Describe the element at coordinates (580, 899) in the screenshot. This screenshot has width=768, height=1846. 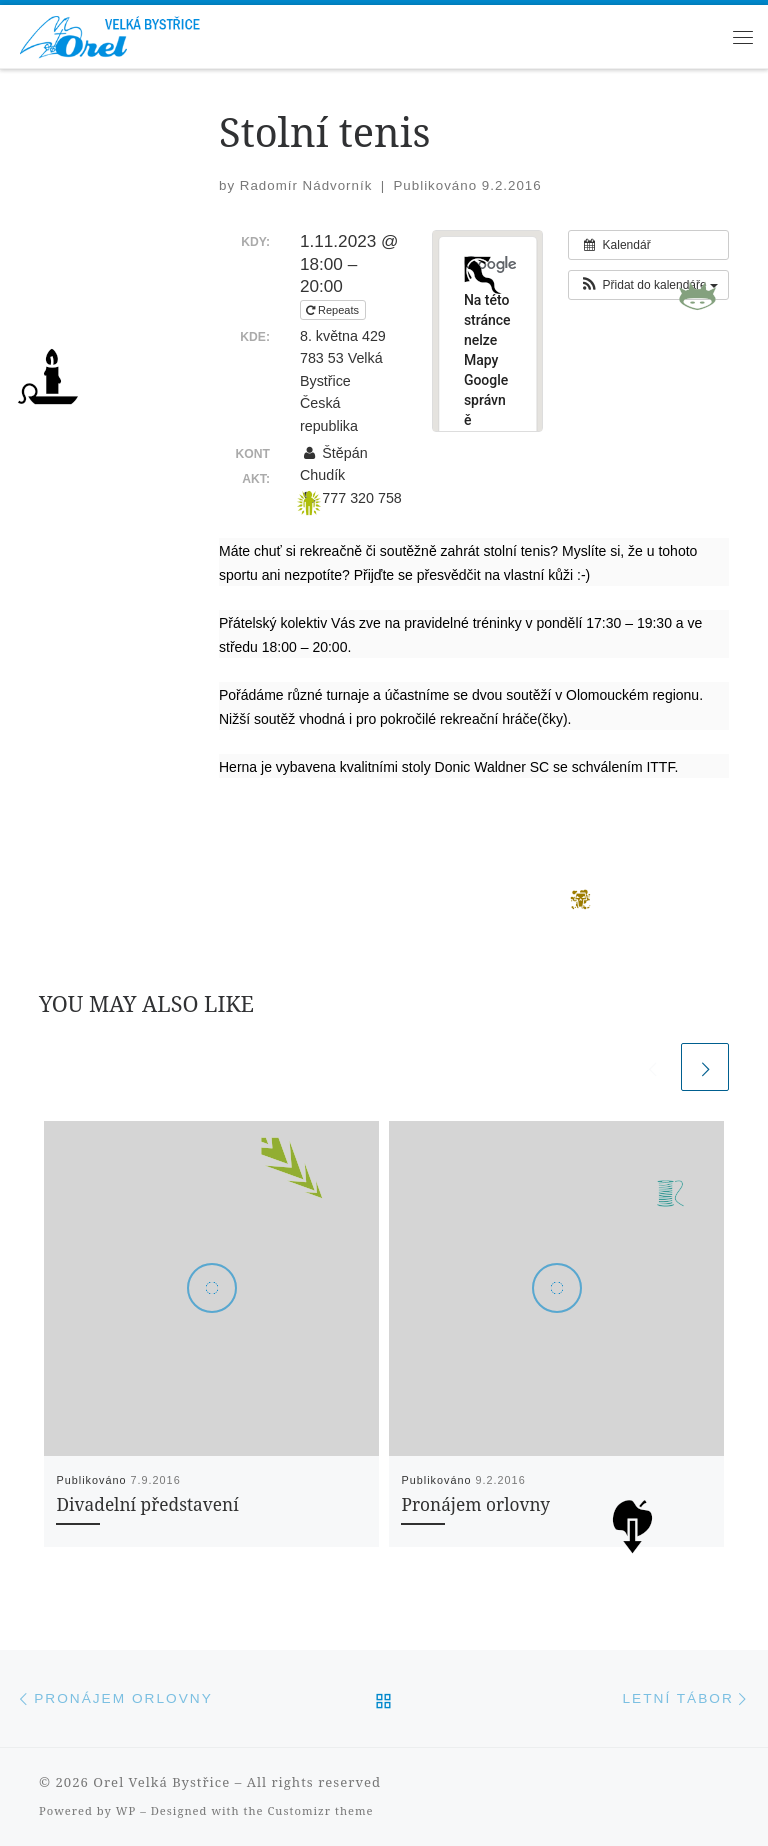
I see `indicates poison or toxic hazard in gameplay` at that location.